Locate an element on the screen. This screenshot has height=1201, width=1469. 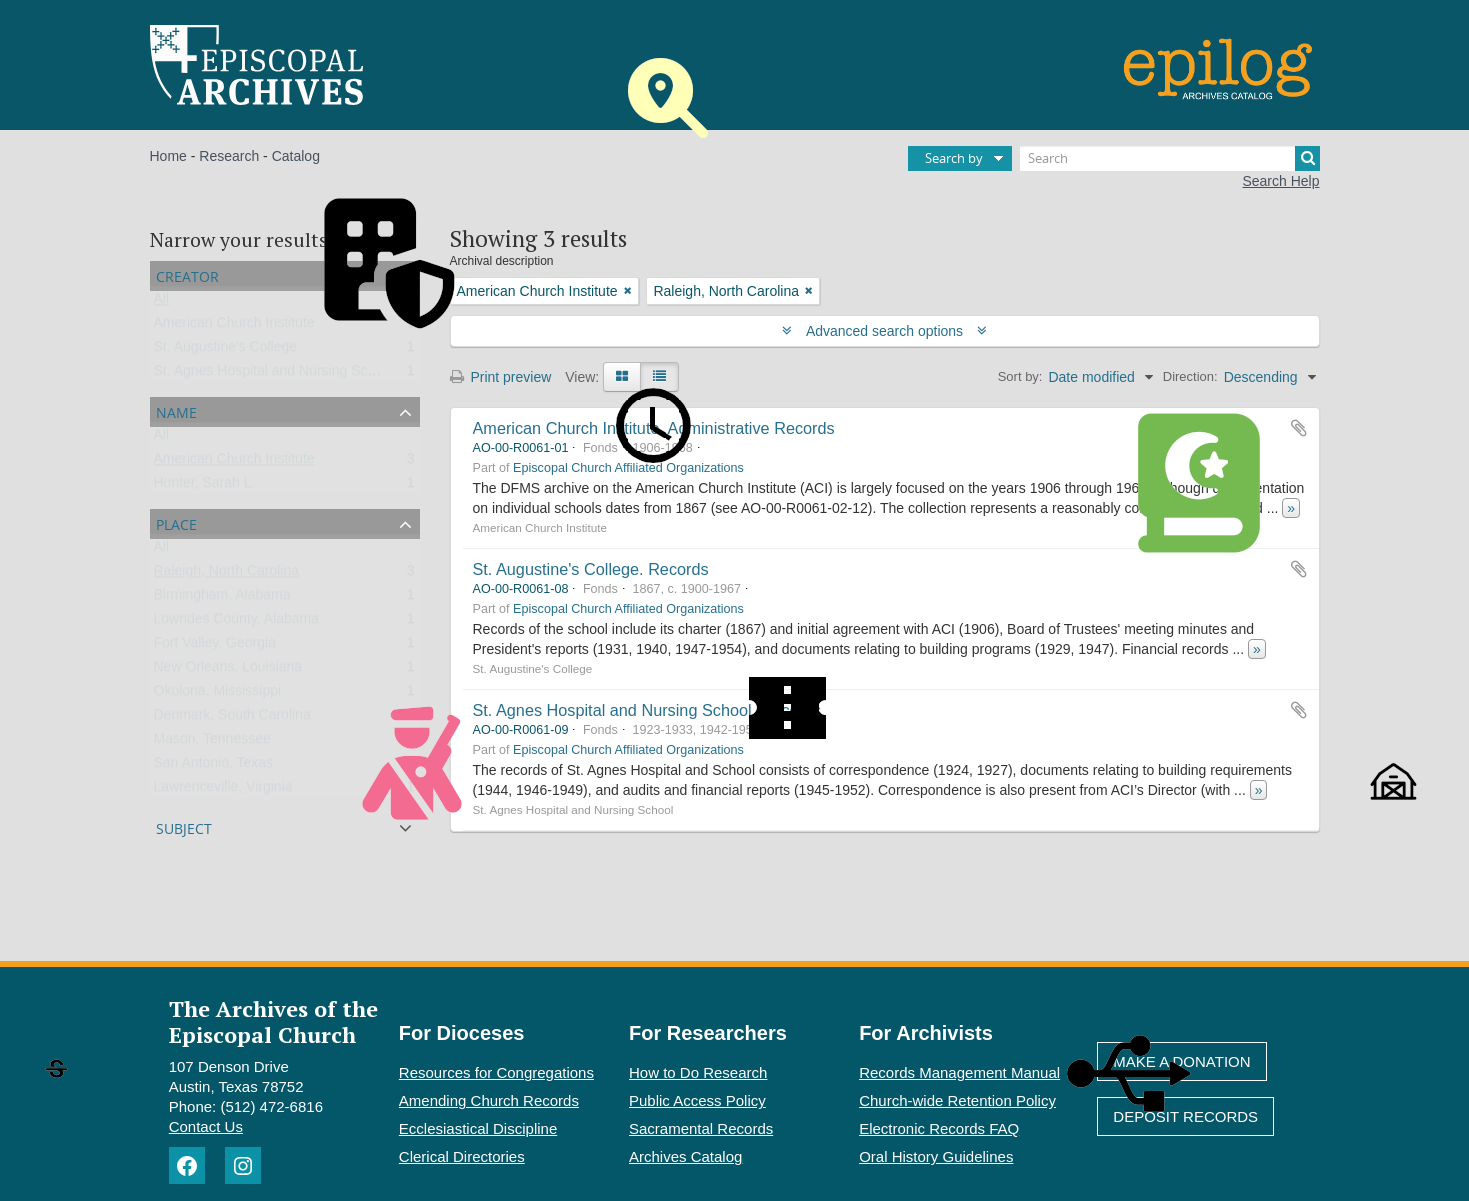
view your tickets or passes is located at coordinates (787, 707).